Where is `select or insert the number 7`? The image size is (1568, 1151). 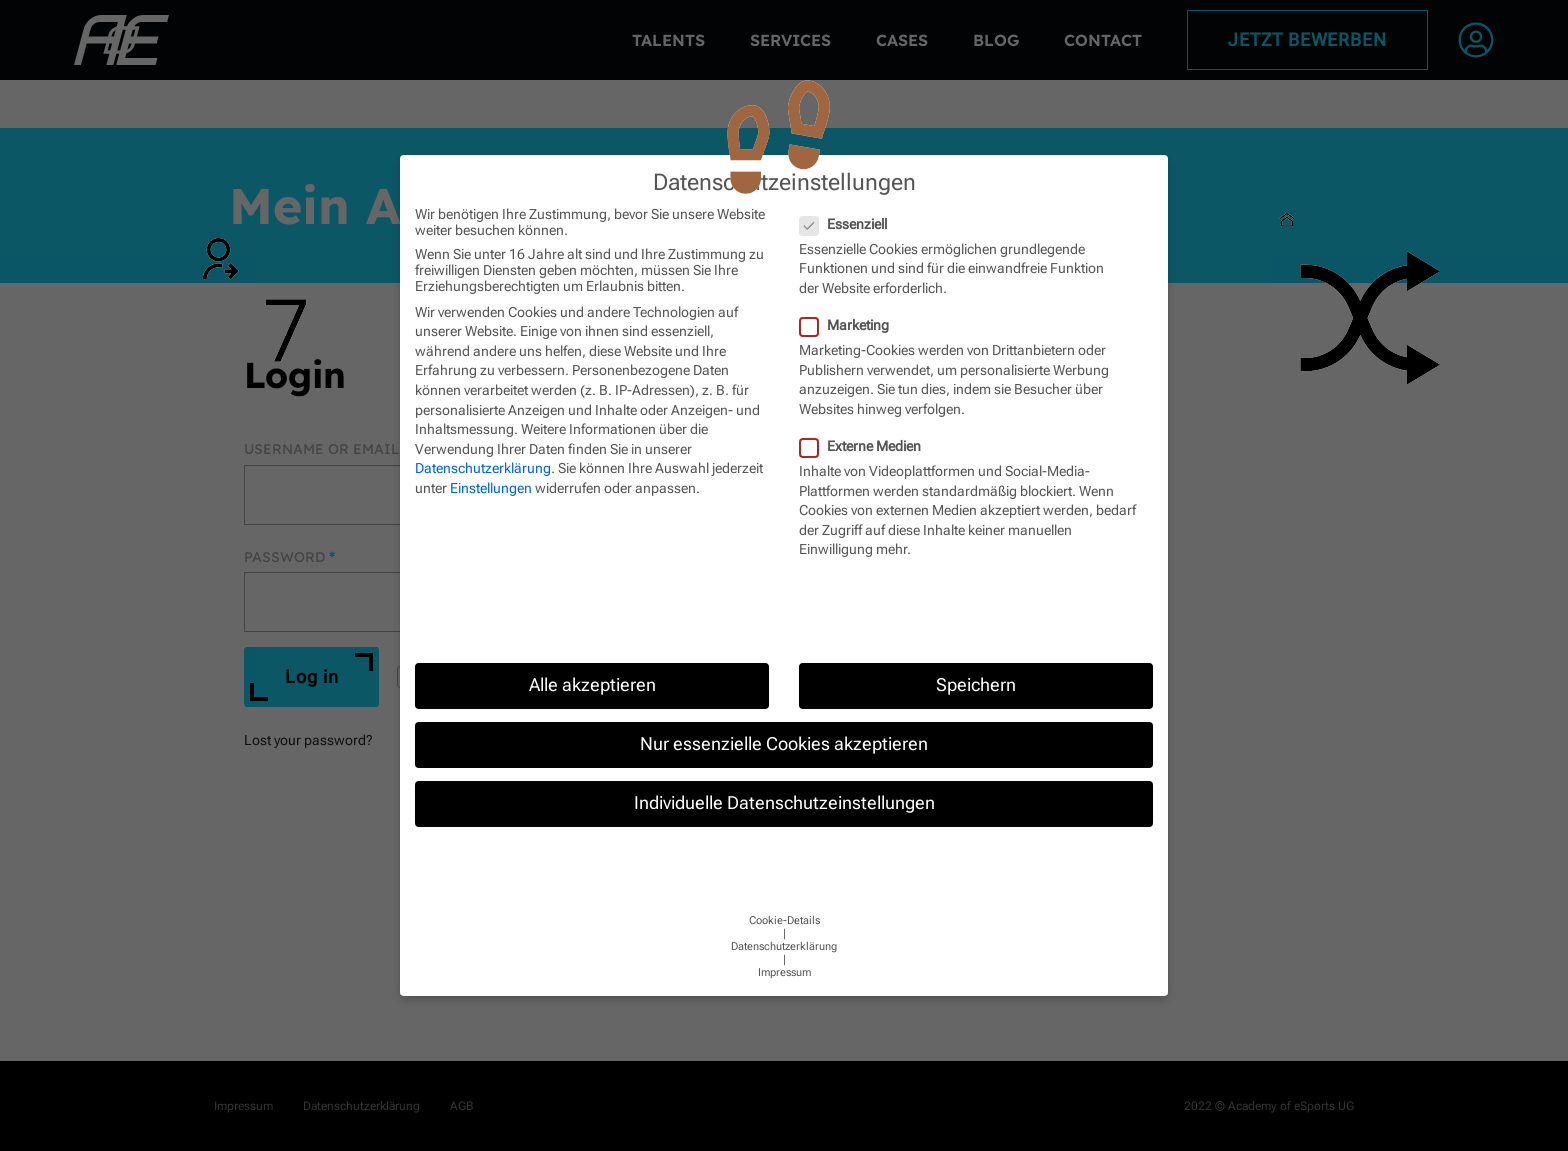 select or insert the number 7 is located at coordinates (284, 330).